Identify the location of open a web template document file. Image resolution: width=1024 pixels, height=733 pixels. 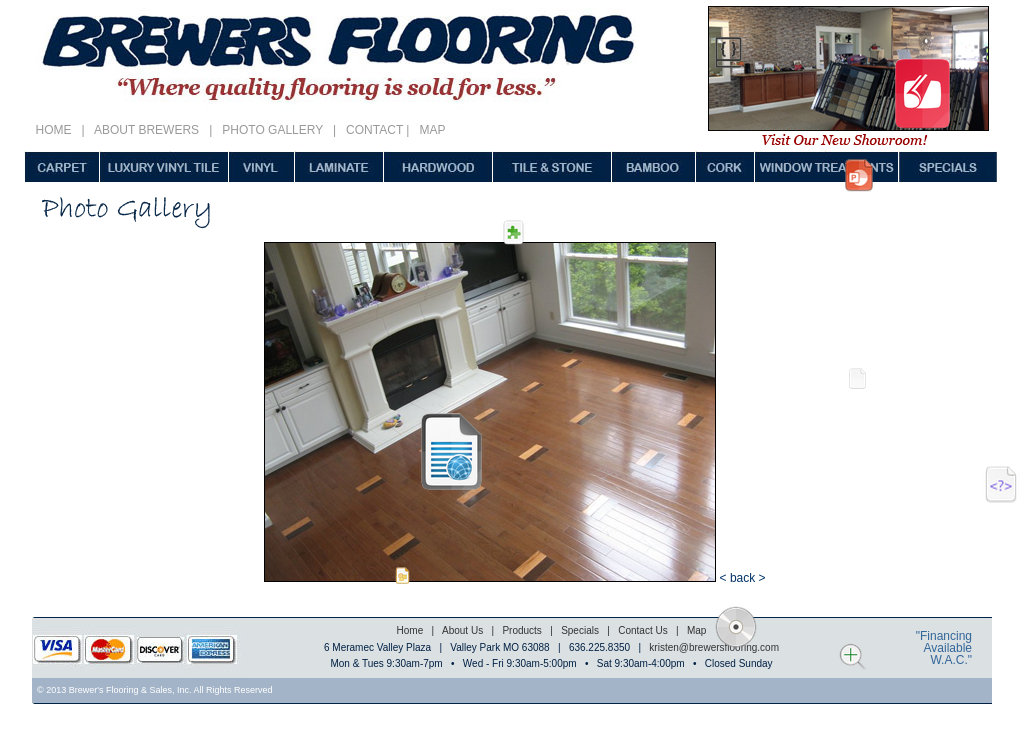
(451, 451).